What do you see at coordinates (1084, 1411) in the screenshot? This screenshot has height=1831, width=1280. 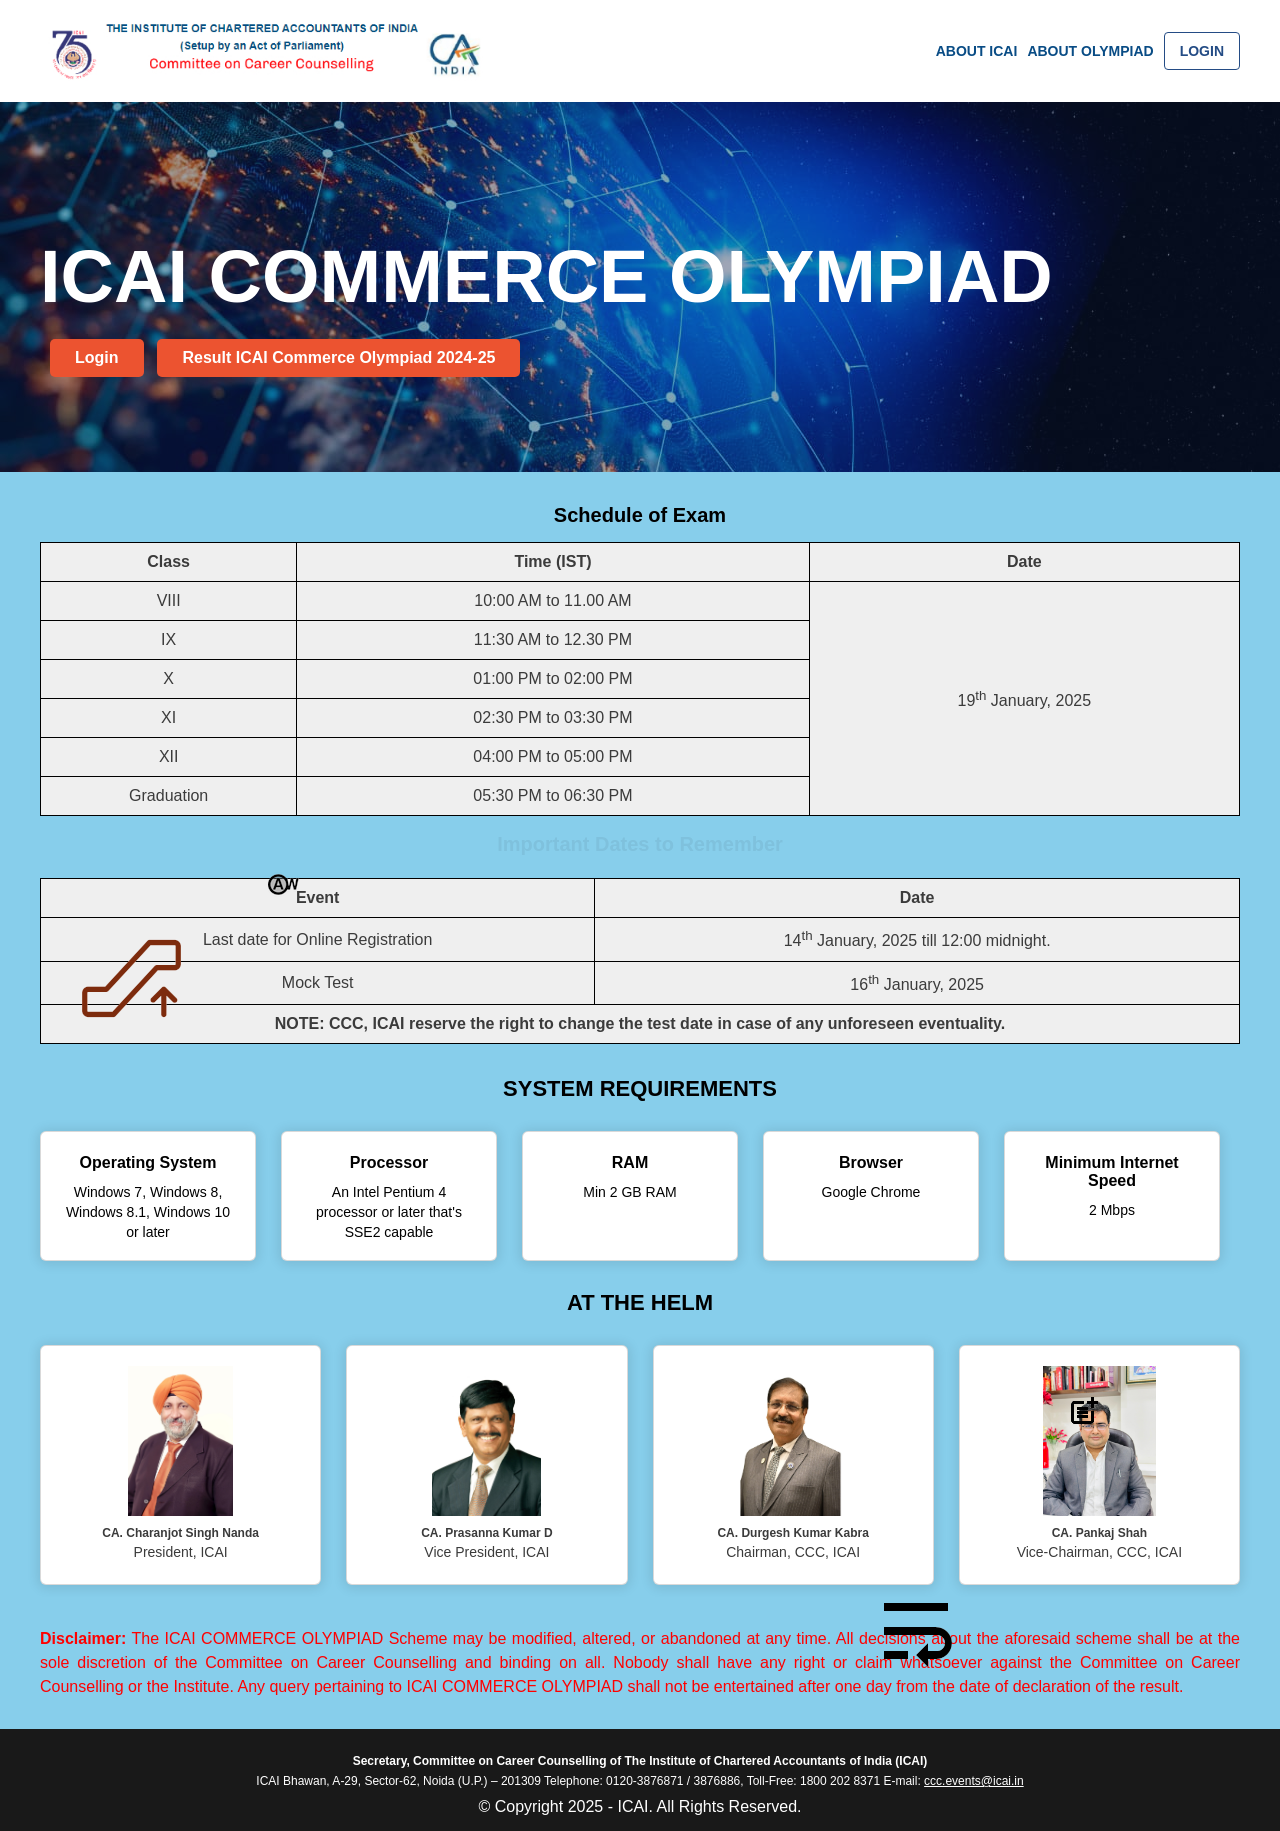 I see `create a new post or document` at bounding box center [1084, 1411].